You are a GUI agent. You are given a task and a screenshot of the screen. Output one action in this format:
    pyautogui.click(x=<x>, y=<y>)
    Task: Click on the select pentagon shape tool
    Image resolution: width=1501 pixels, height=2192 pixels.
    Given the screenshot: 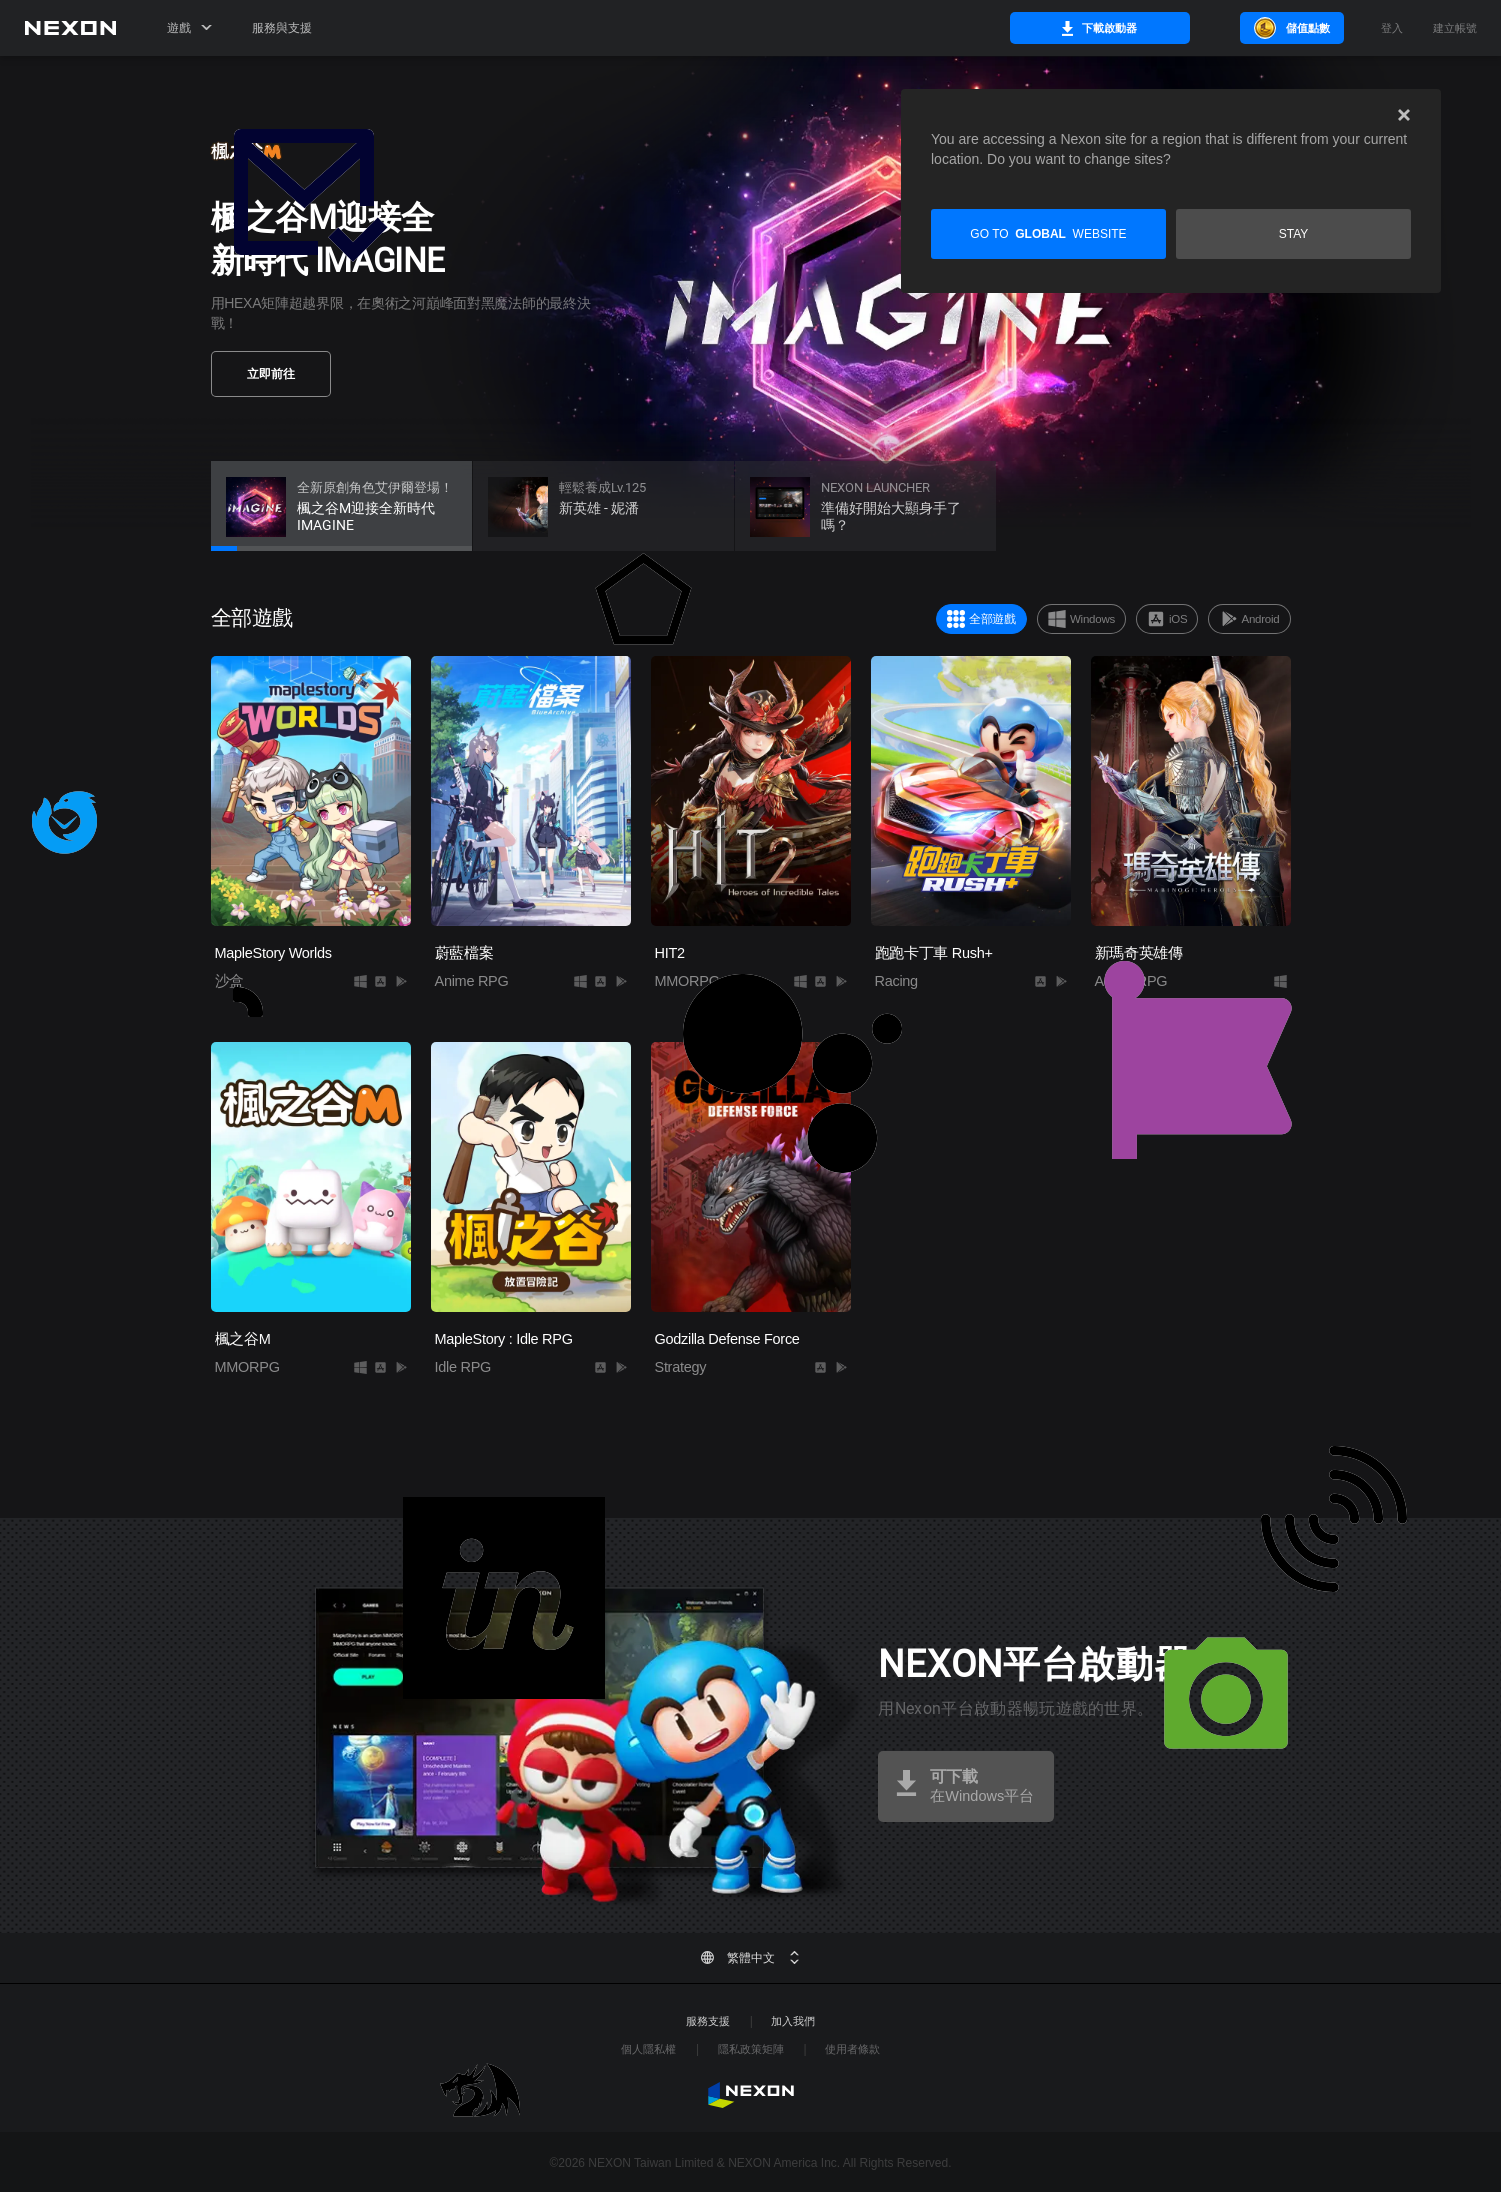 What is the action you would take?
    pyautogui.click(x=643, y=603)
    